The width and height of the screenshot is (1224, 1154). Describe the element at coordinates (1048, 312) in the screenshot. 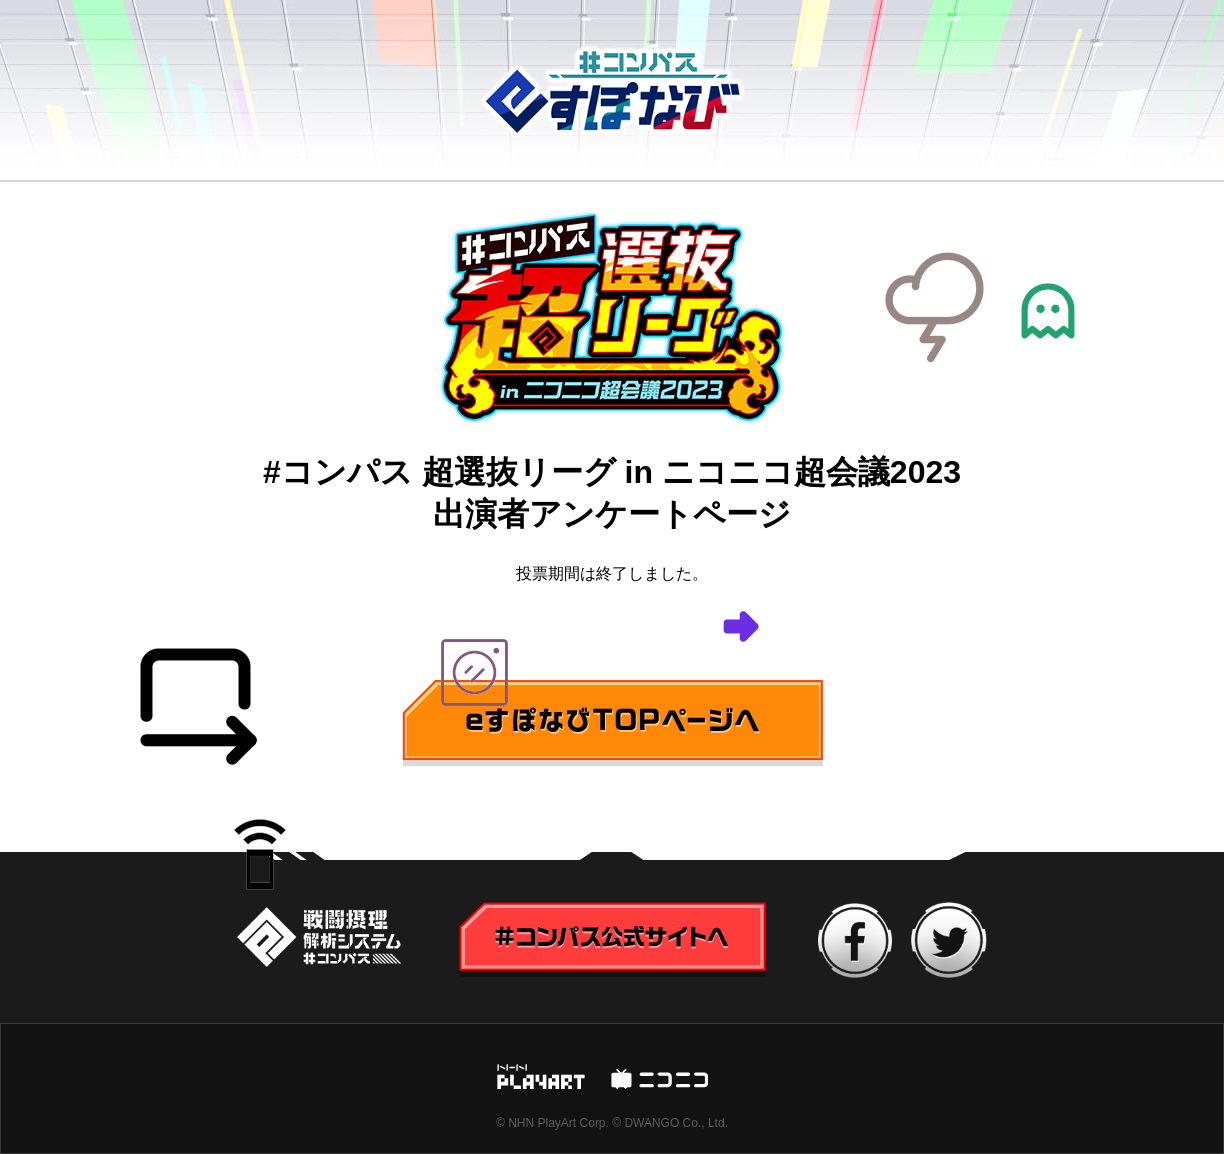

I see `enable ghost mode or incognito browsing` at that location.